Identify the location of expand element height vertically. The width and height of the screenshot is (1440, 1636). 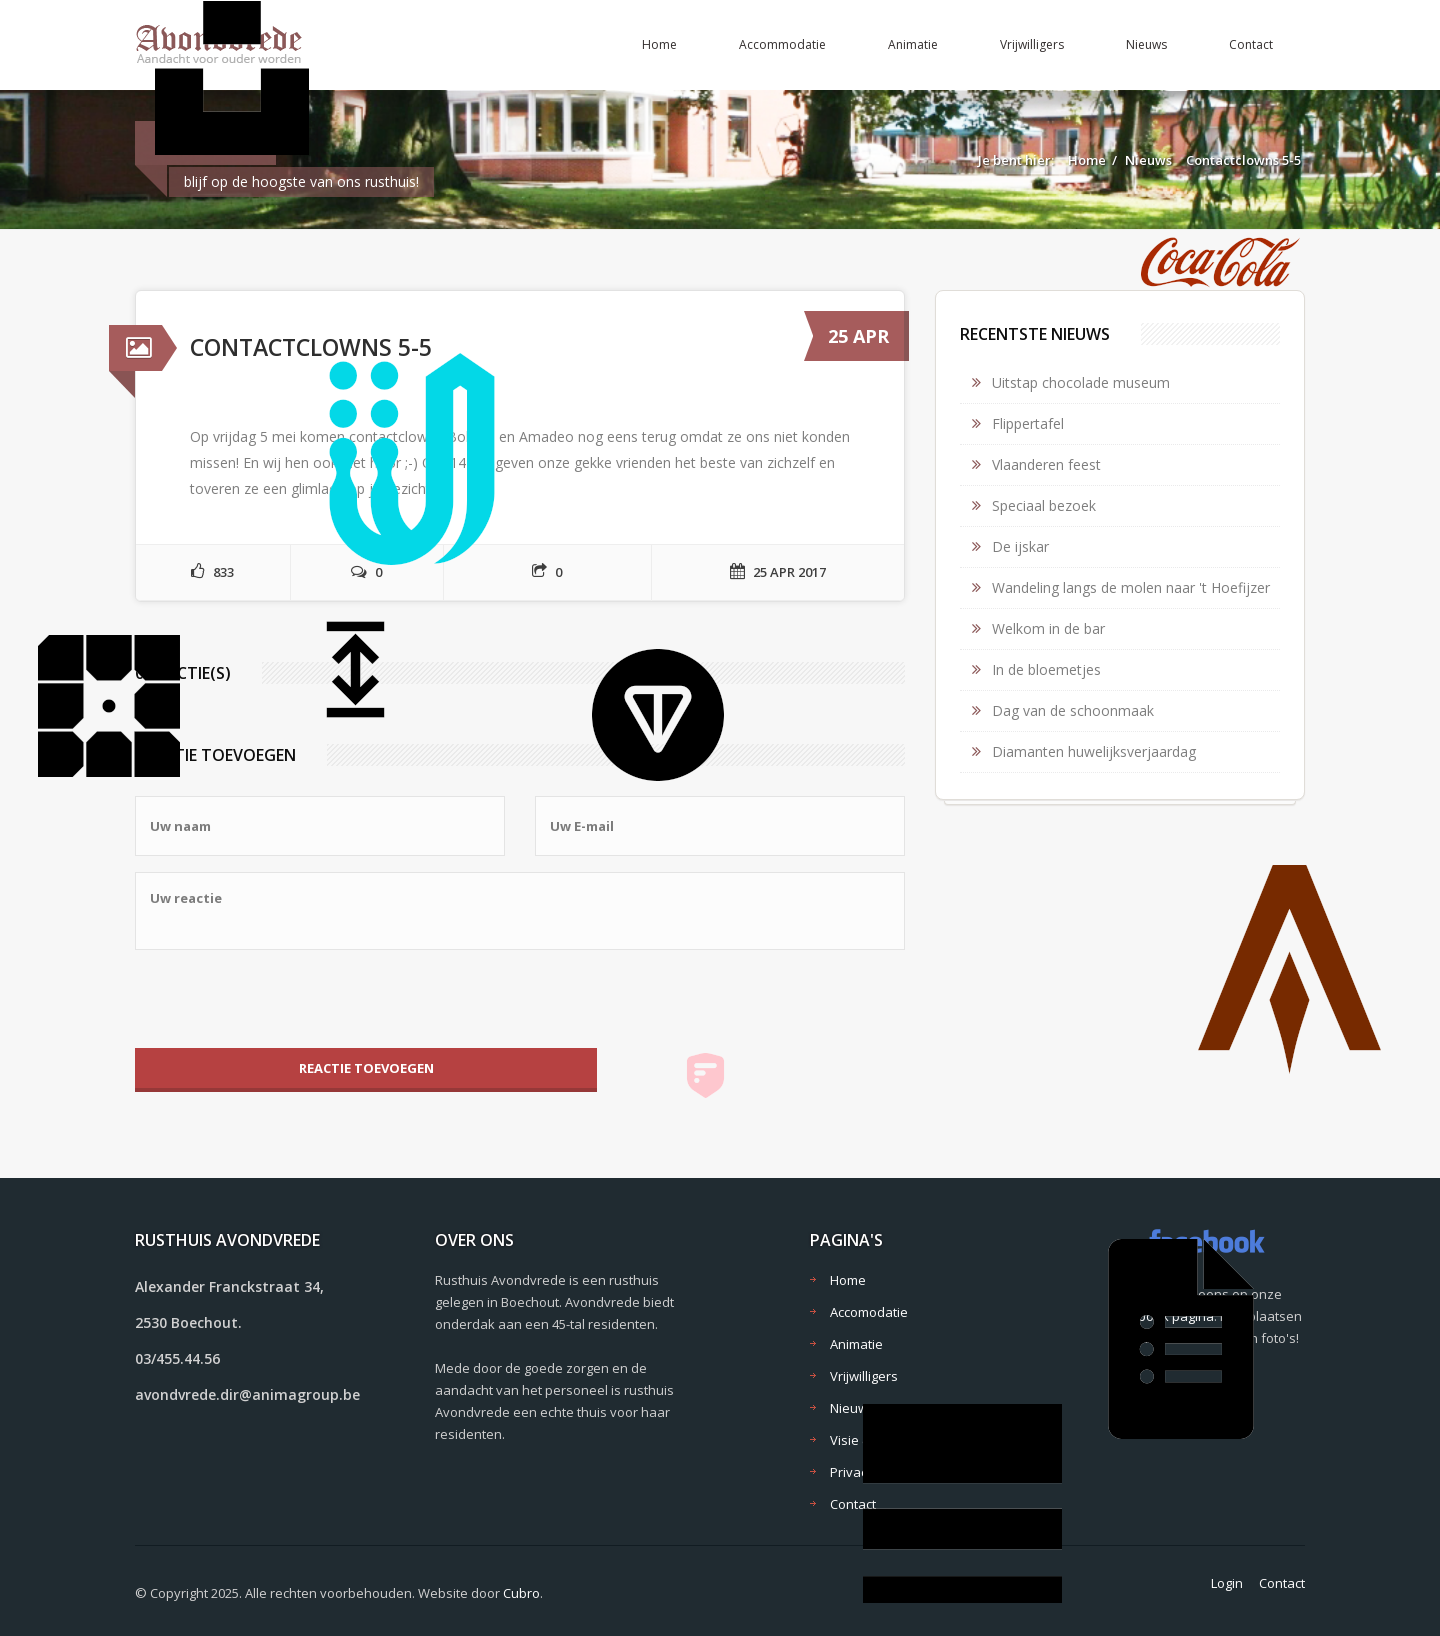
(355, 669).